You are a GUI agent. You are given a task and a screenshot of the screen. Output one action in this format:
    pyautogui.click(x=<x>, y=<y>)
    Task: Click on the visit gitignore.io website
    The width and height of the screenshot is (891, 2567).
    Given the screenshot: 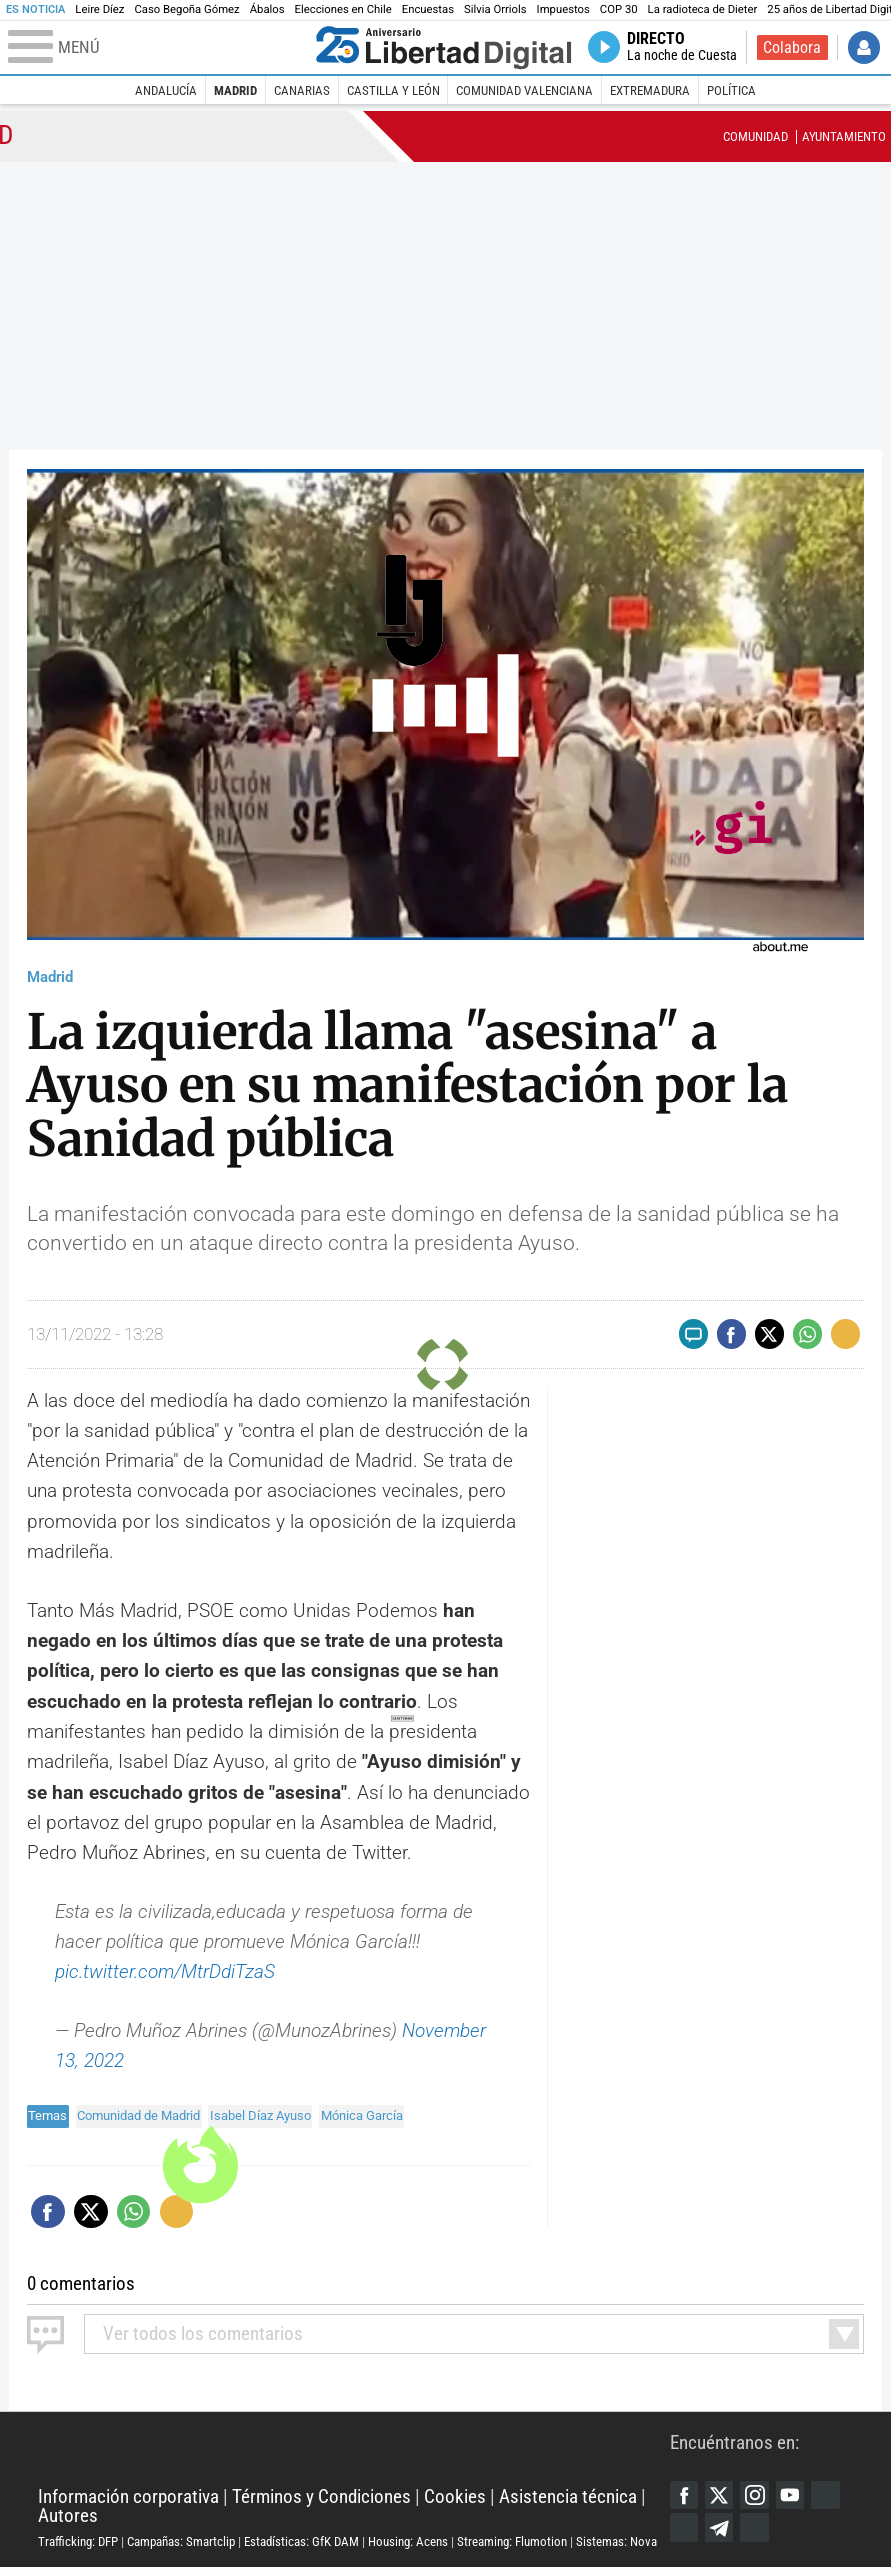 What is the action you would take?
    pyautogui.click(x=730, y=827)
    